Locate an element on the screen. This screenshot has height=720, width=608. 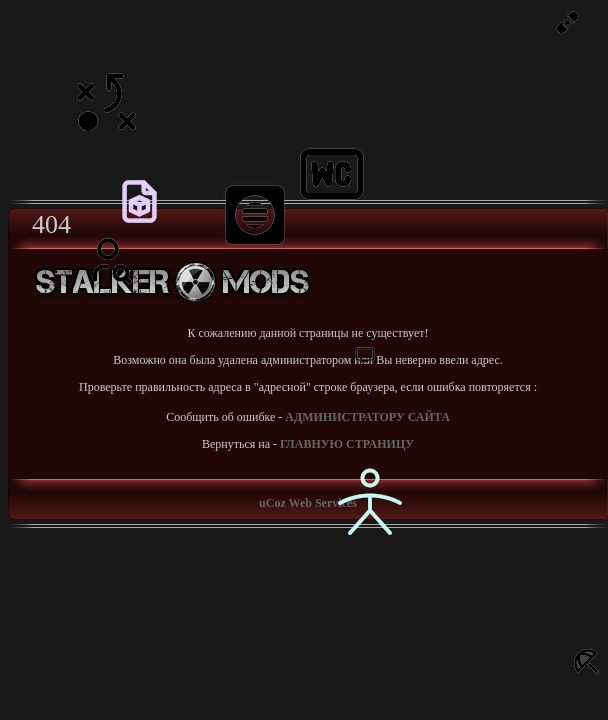
access tv or display settings is located at coordinates (365, 355).